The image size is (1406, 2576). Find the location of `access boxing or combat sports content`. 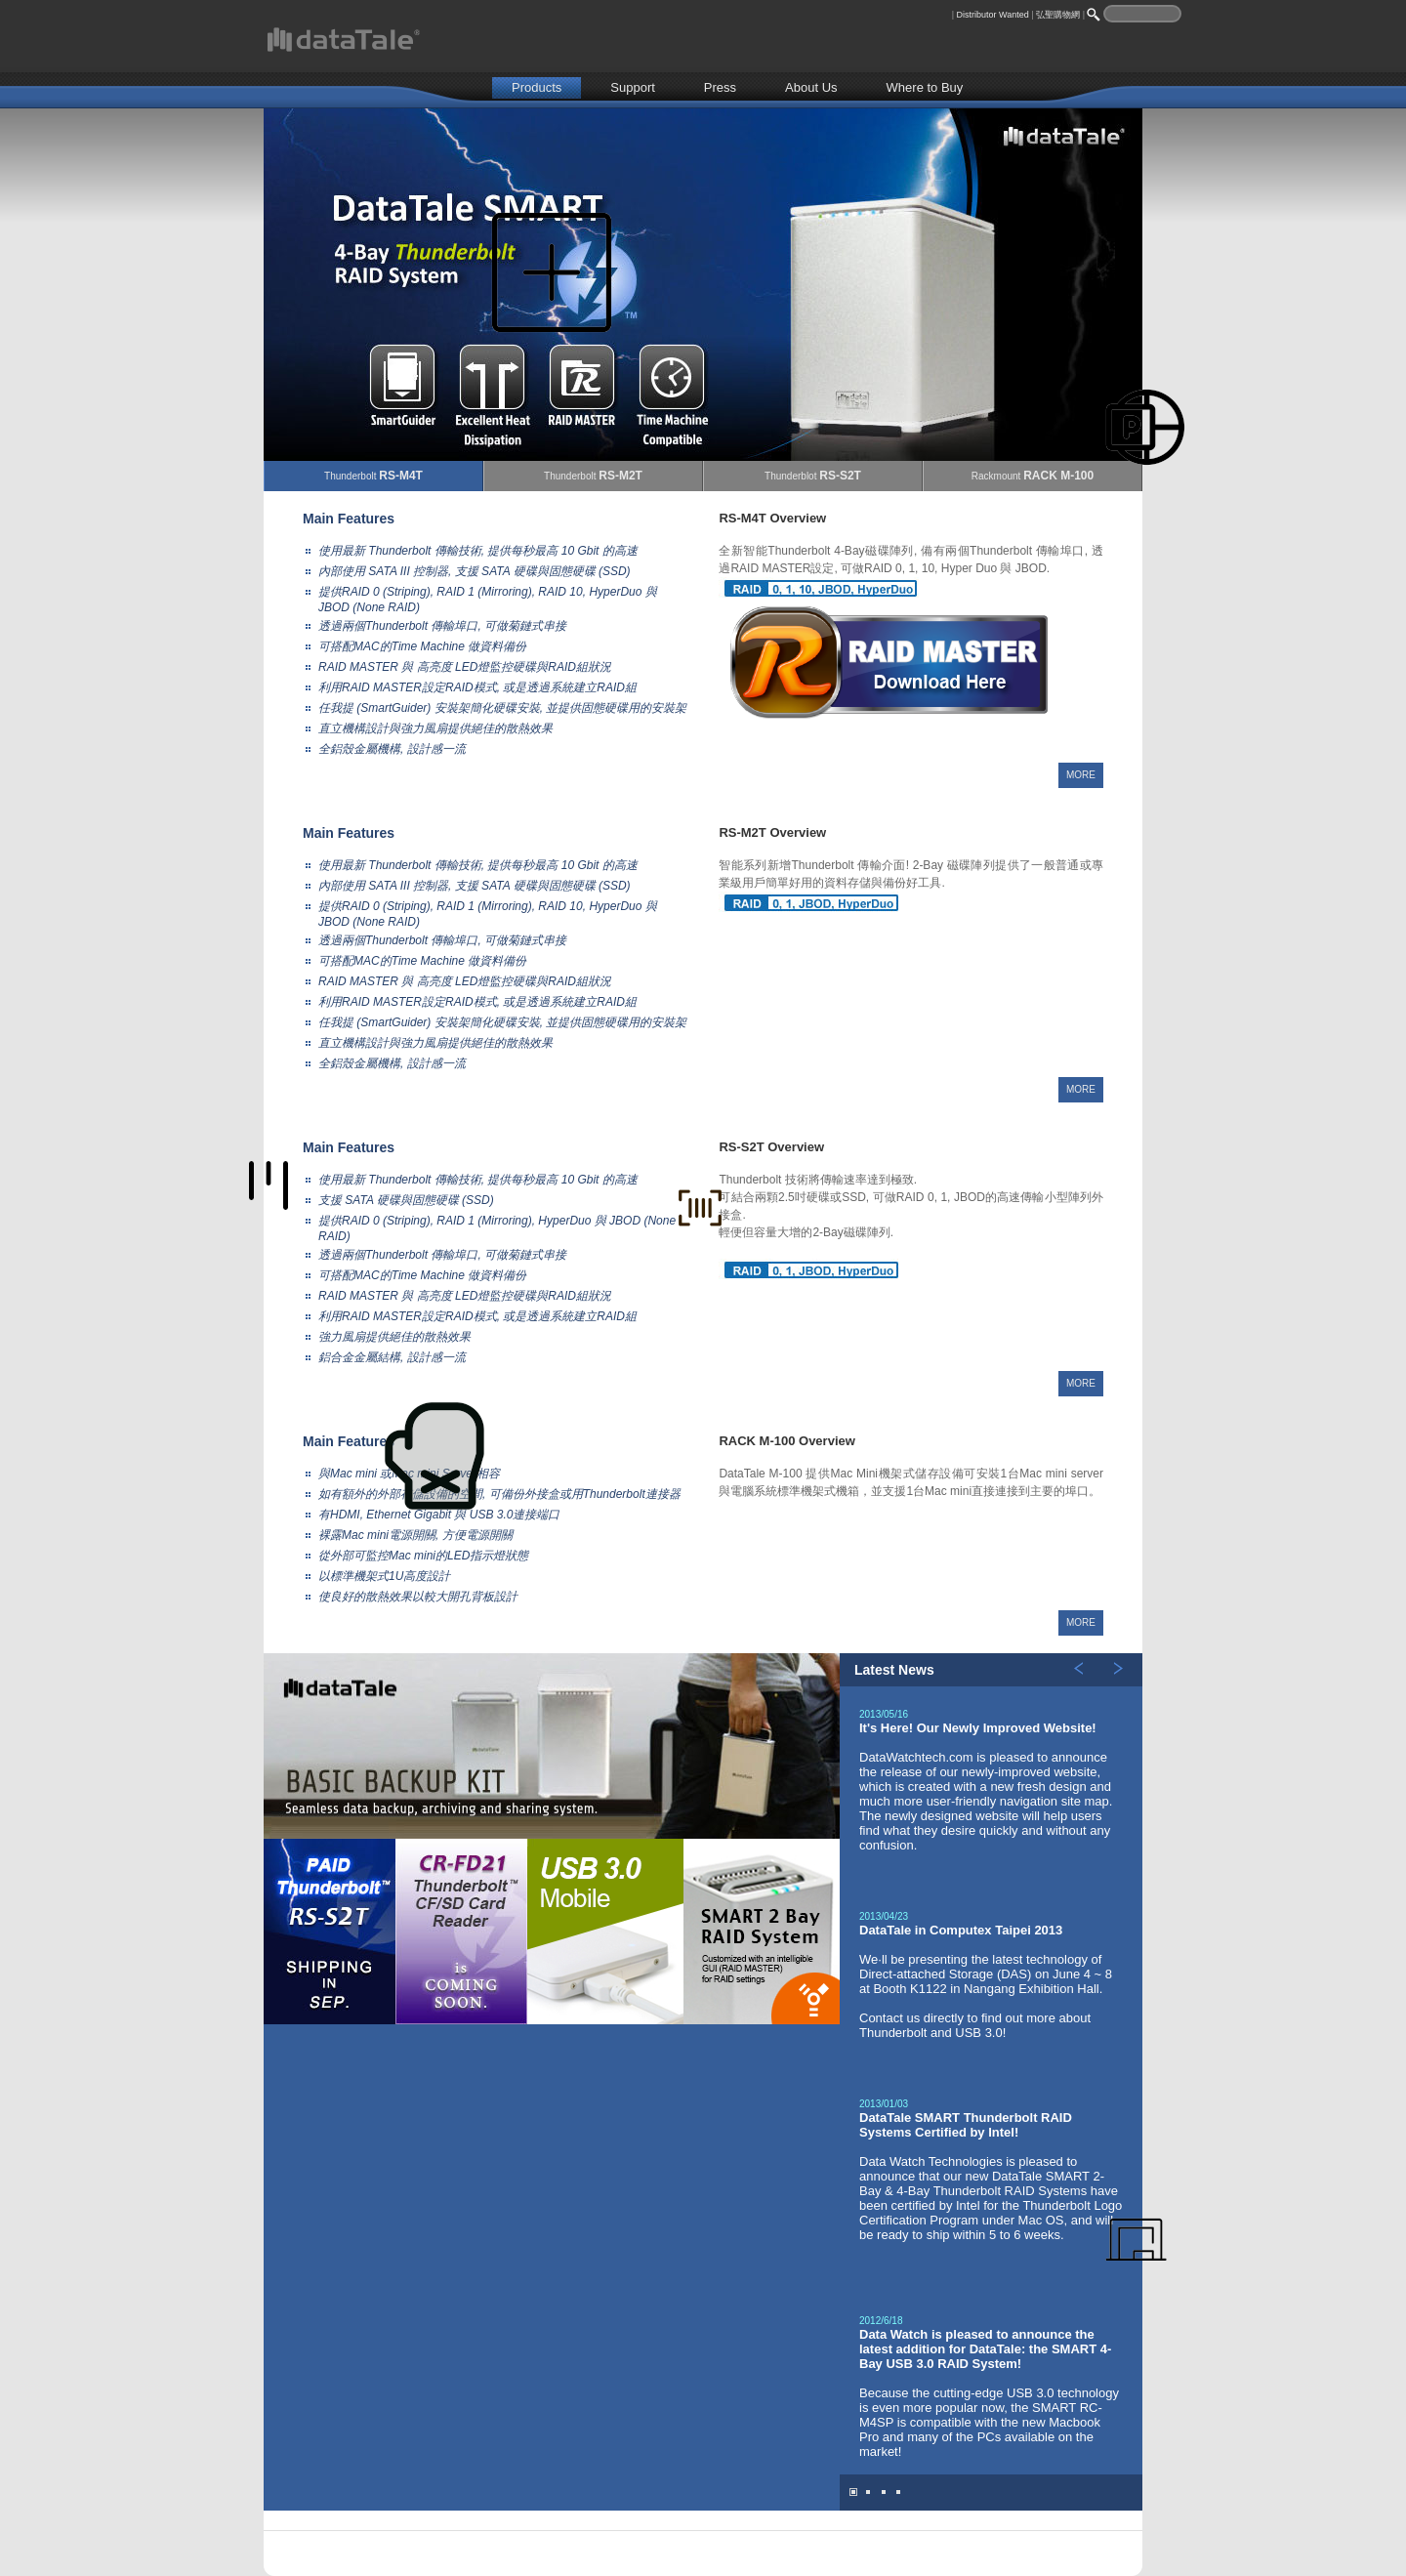

access boxing or combat sports content is located at coordinates (436, 1458).